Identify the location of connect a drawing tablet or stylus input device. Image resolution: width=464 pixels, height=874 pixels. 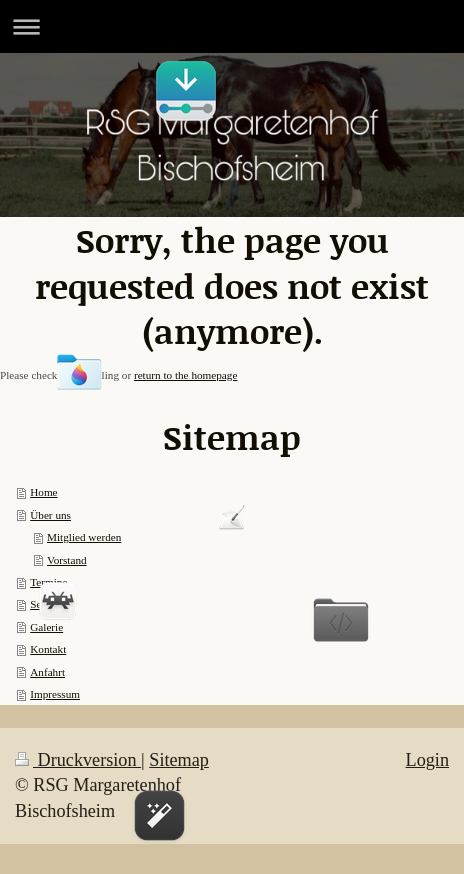
(232, 518).